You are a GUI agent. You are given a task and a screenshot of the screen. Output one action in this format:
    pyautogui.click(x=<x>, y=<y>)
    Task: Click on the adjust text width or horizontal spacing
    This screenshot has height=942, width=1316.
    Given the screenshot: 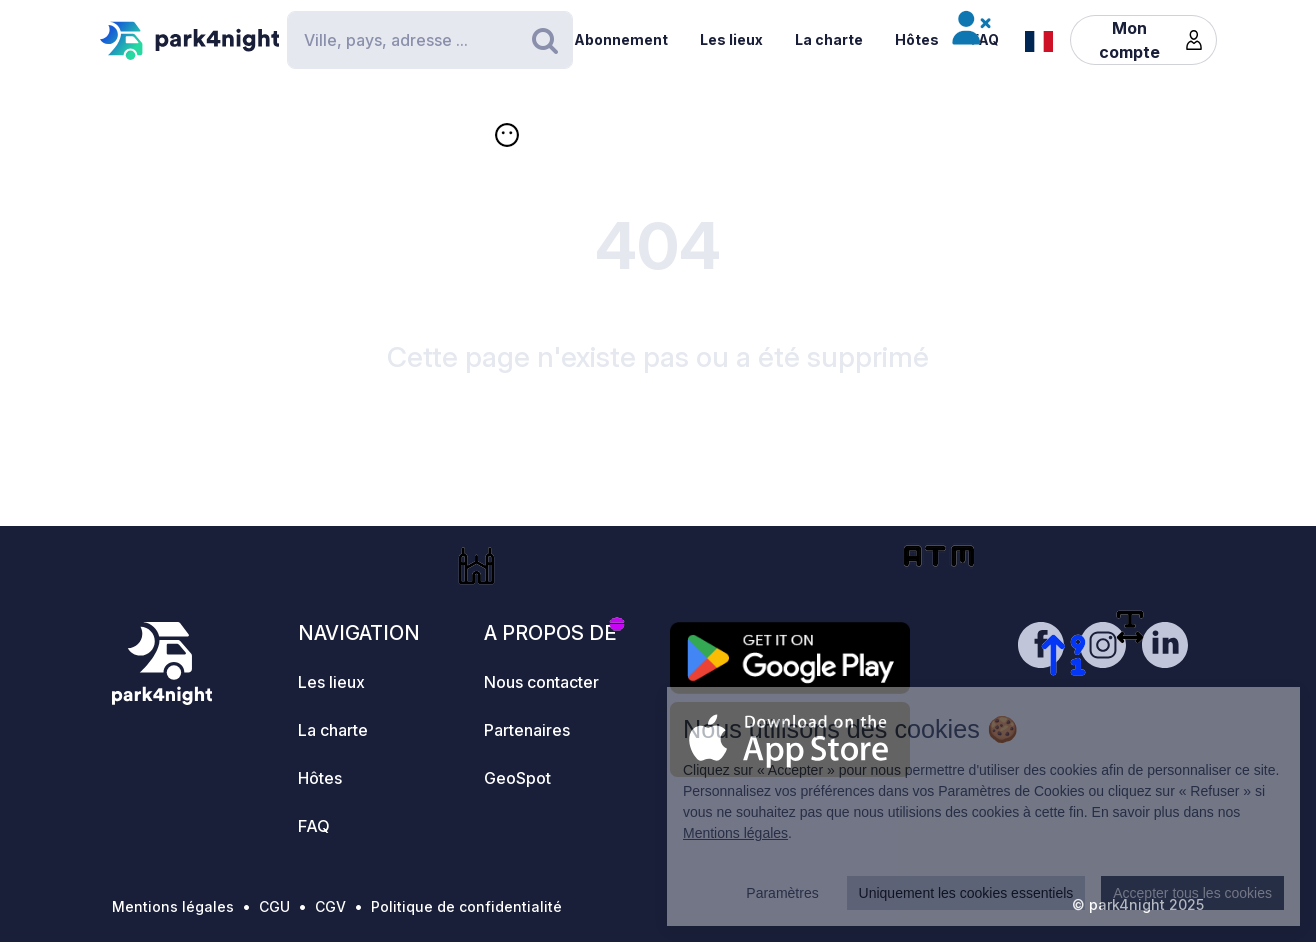 What is the action you would take?
    pyautogui.click(x=1130, y=626)
    